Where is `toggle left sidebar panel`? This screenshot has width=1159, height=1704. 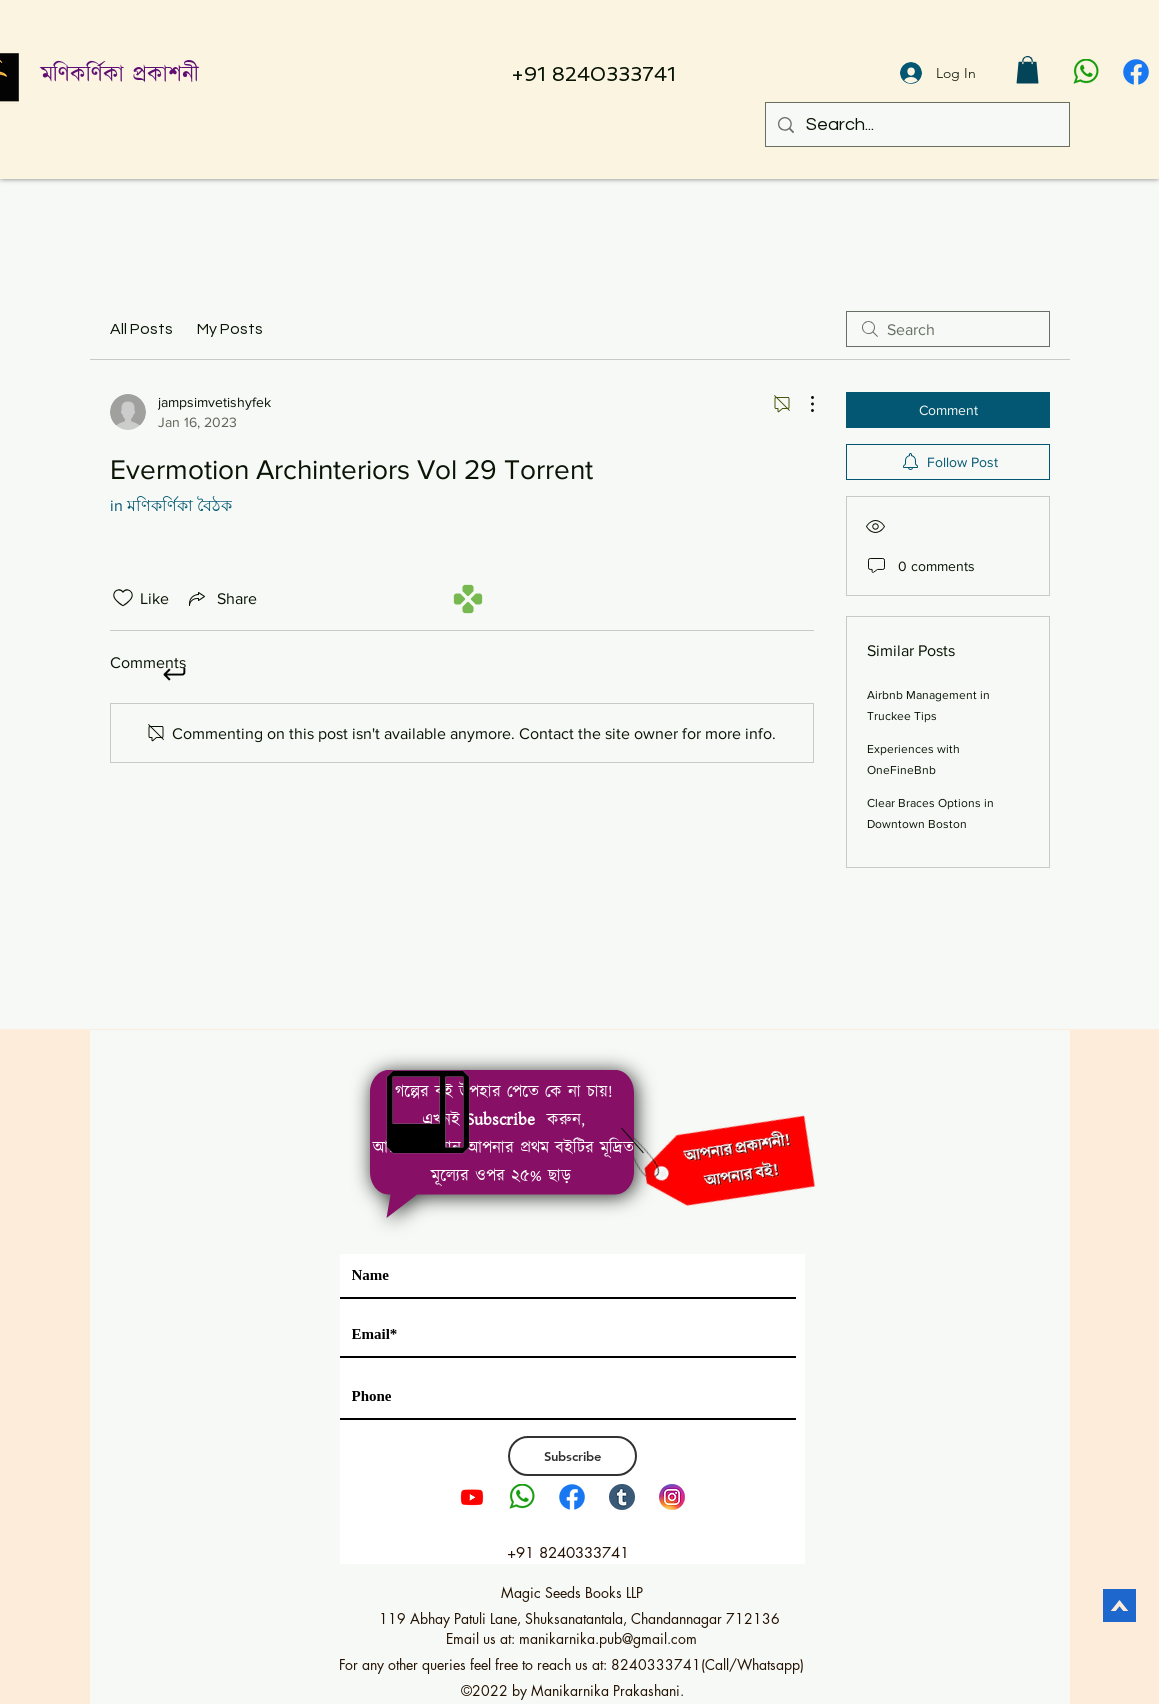
toggle left sidebar panel is located at coordinates (428, 1112).